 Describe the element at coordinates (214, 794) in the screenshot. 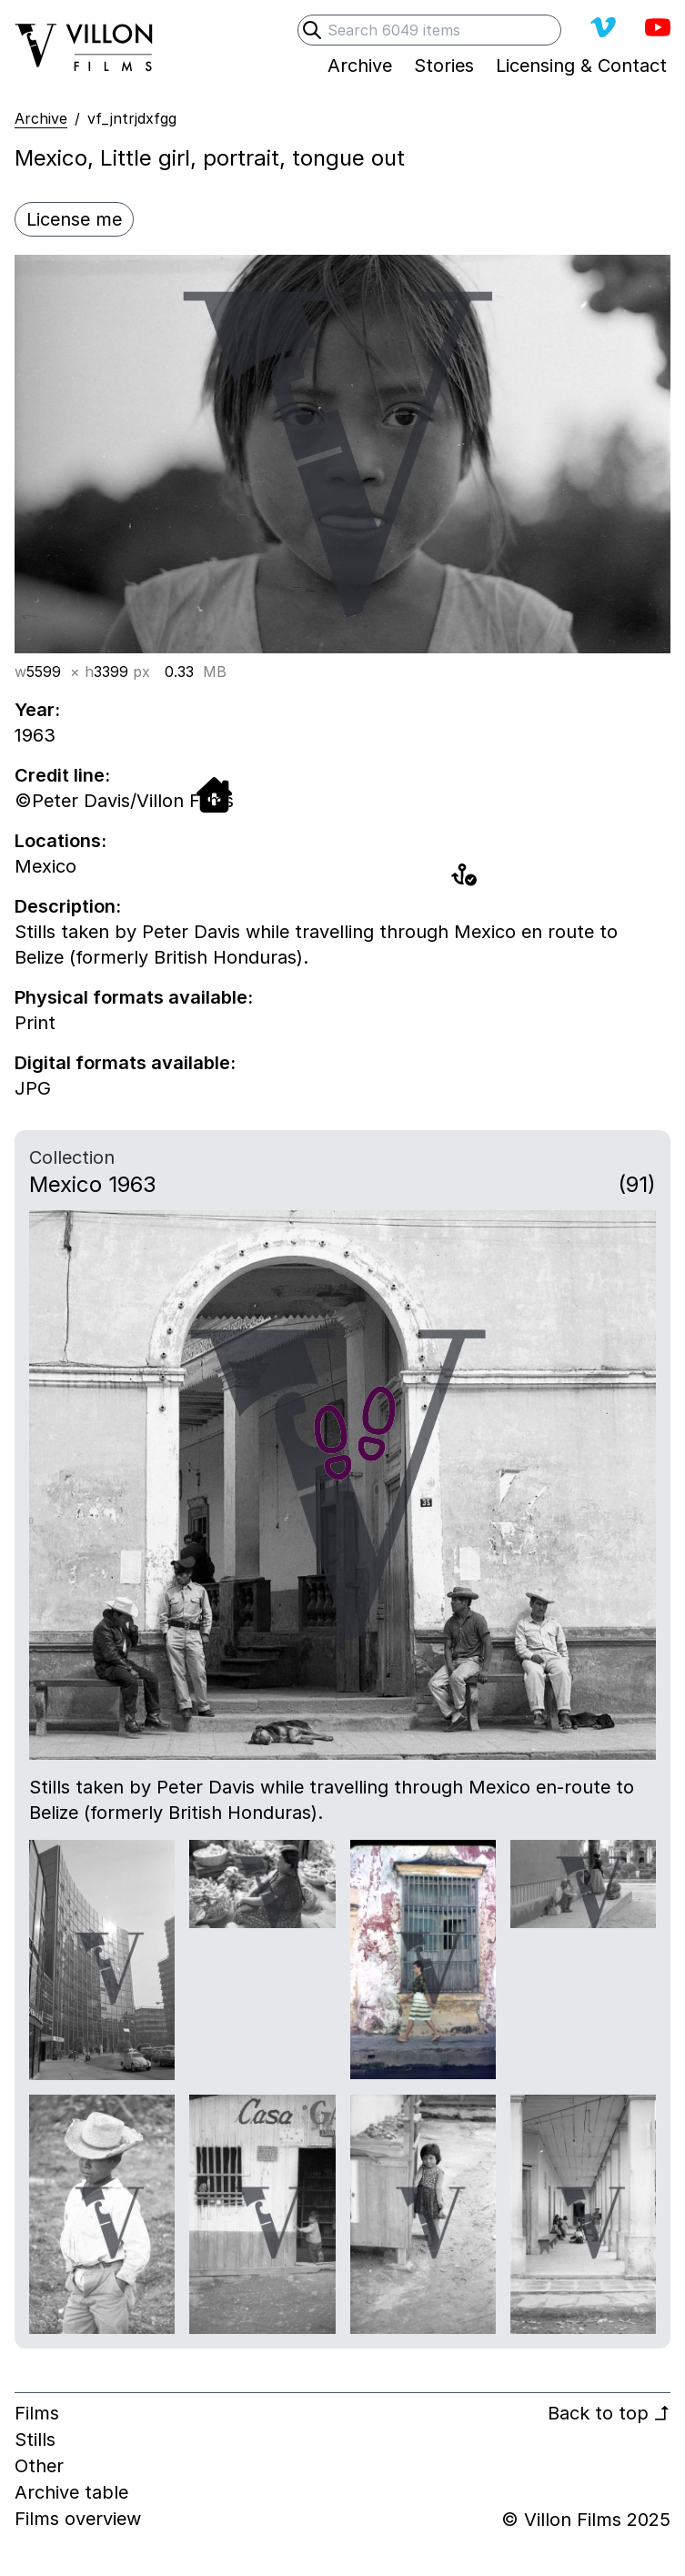

I see `access medical or healthcare services` at that location.